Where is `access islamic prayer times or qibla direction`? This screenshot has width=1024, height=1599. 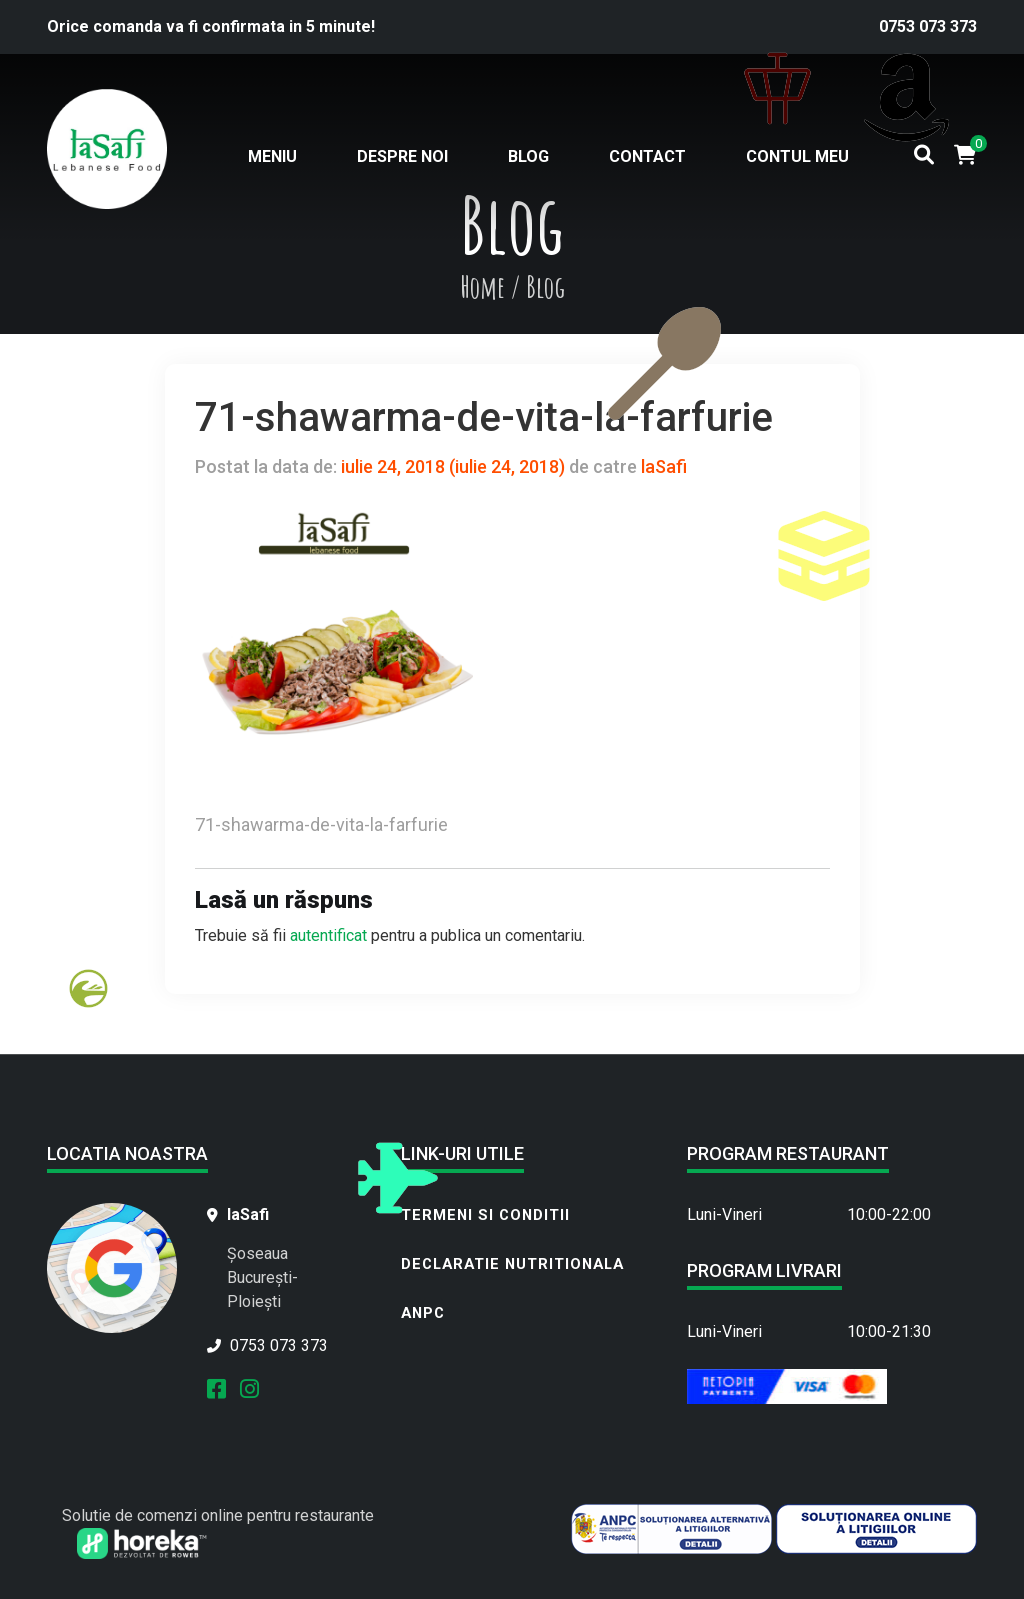 access islamic prayer times or qibla direction is located at coordinates (824, 556).